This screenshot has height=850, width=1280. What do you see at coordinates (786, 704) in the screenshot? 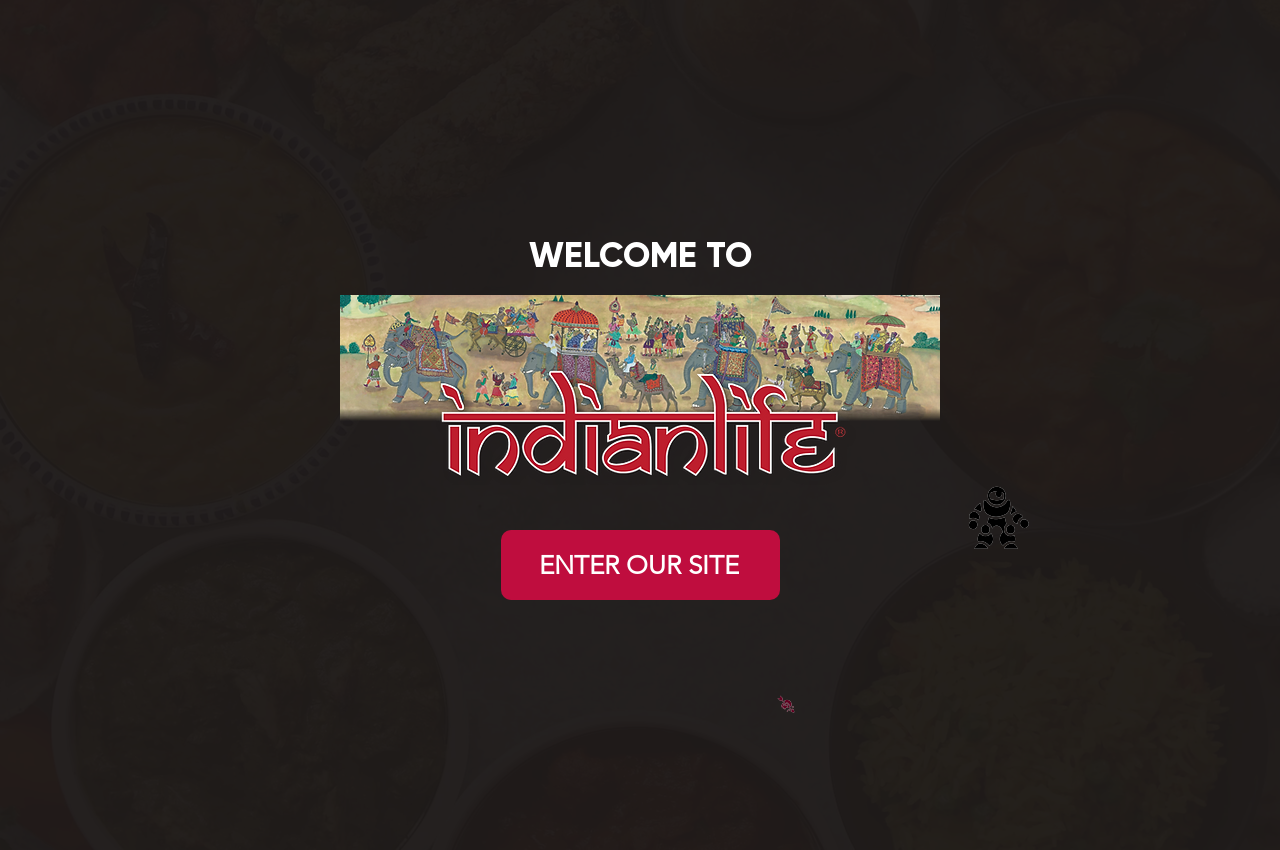
I see `skull pierced by arrow achievement or trophy` at bounding box center [786, 704].